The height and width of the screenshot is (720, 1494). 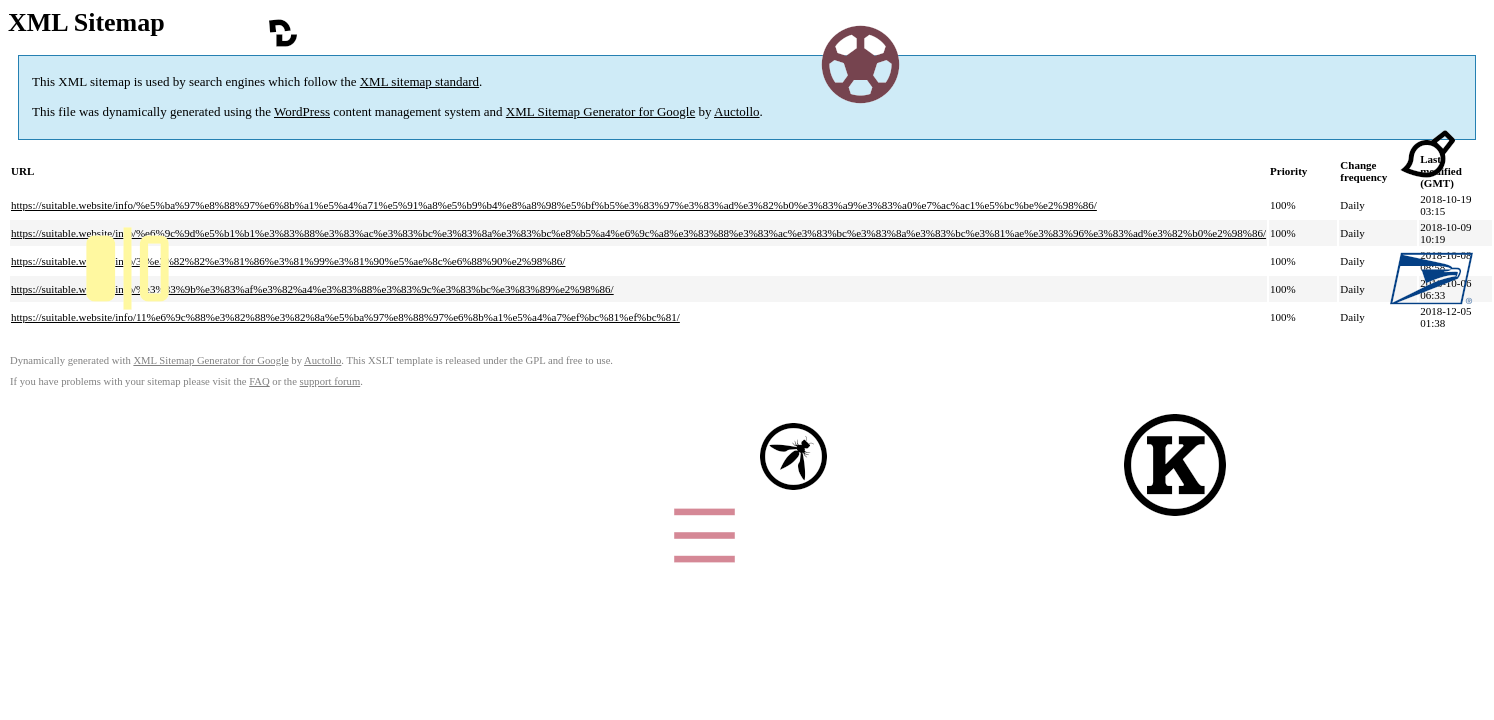 What do you see at coordinates (1175, 465) in the screenshot?
I see `known publishing platform logo` at bounding box center [1175, 465].